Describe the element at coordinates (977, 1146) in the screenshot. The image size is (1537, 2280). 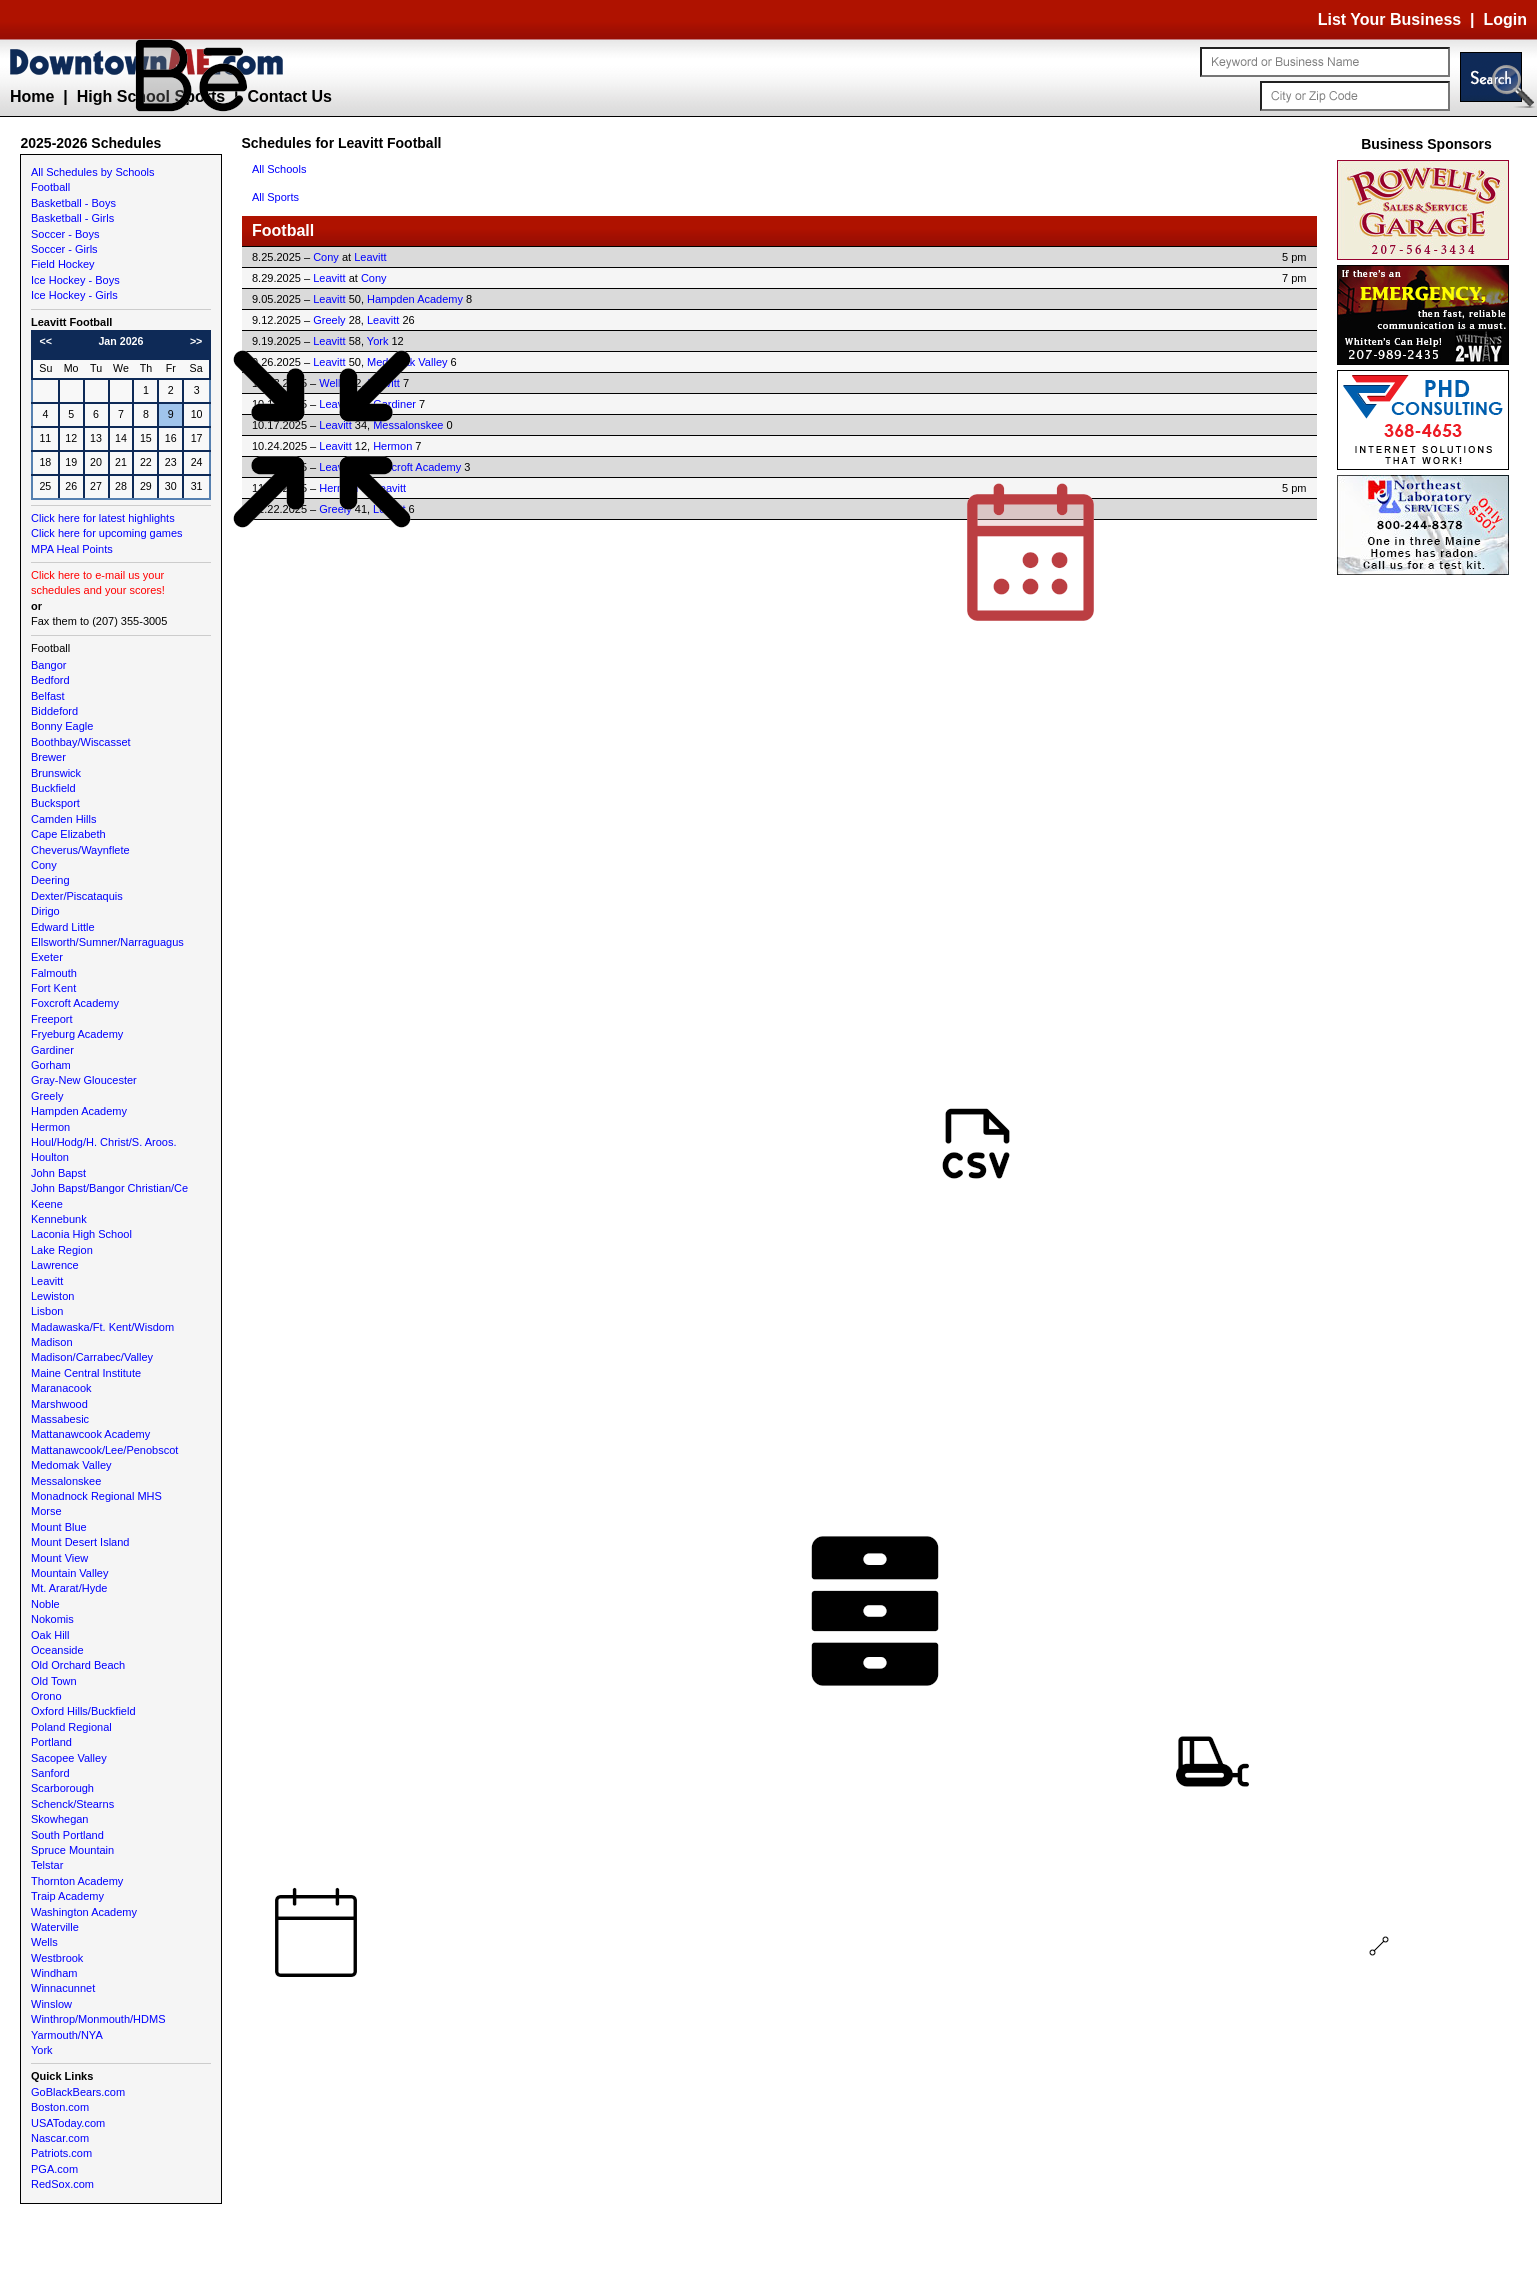
I see `download or export data as a CSV file` at that location.